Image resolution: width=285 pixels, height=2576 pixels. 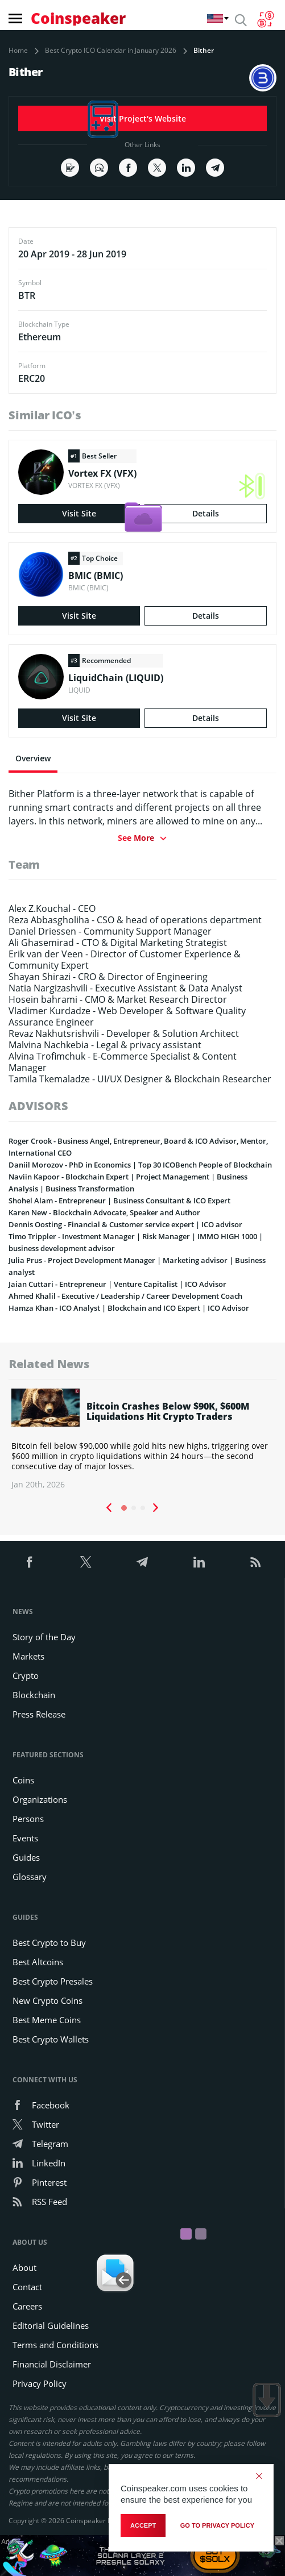 What do you see at coordinates (104, 119) in the screenshot?
I see `open the games app` at bounding box center [104, 119].